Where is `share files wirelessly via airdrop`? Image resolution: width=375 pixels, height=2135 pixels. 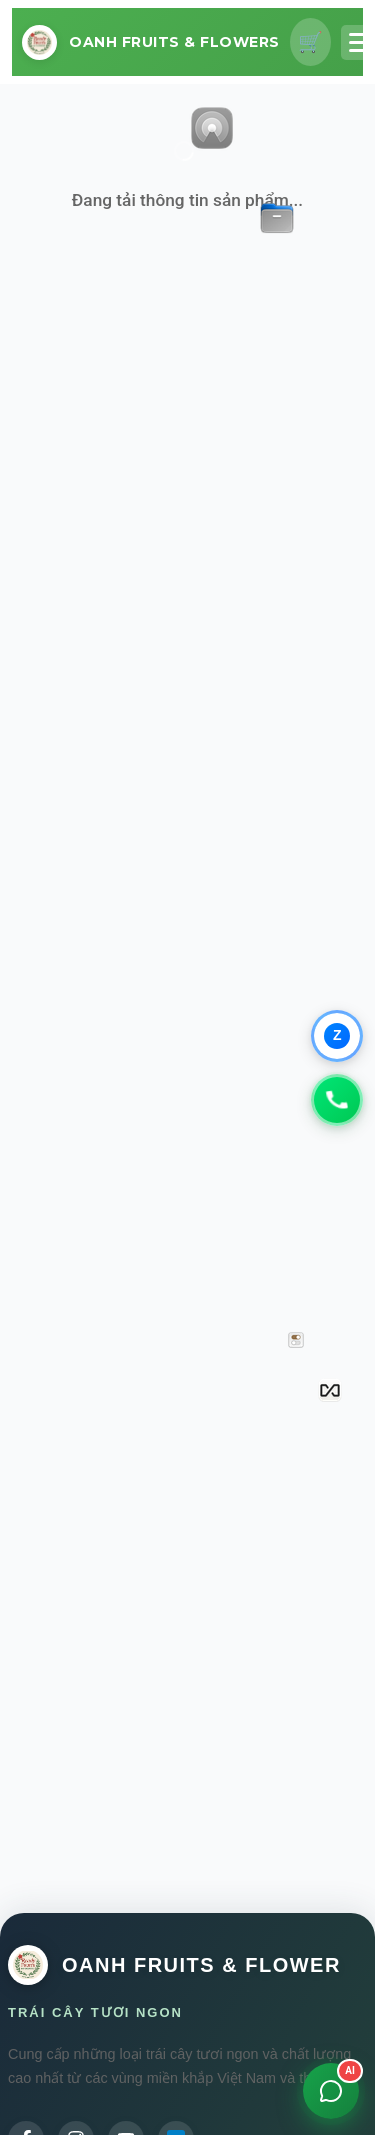 share files wirelessly via airdrop is located at coordinates (212, 128).